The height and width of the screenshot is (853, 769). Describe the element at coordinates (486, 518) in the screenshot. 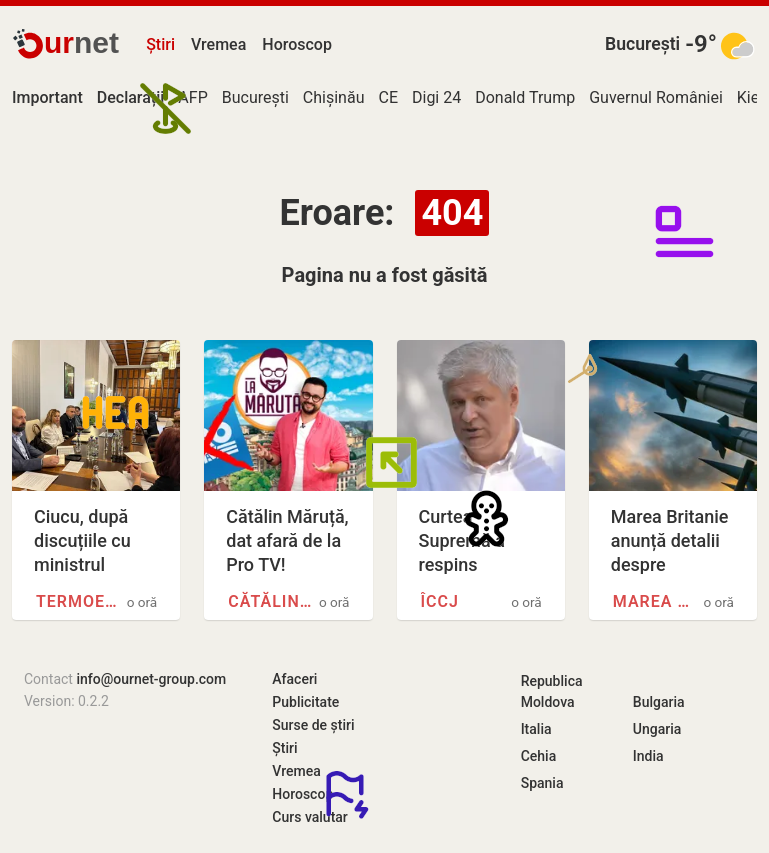

I see `access holiday or seasonal content` at that location.